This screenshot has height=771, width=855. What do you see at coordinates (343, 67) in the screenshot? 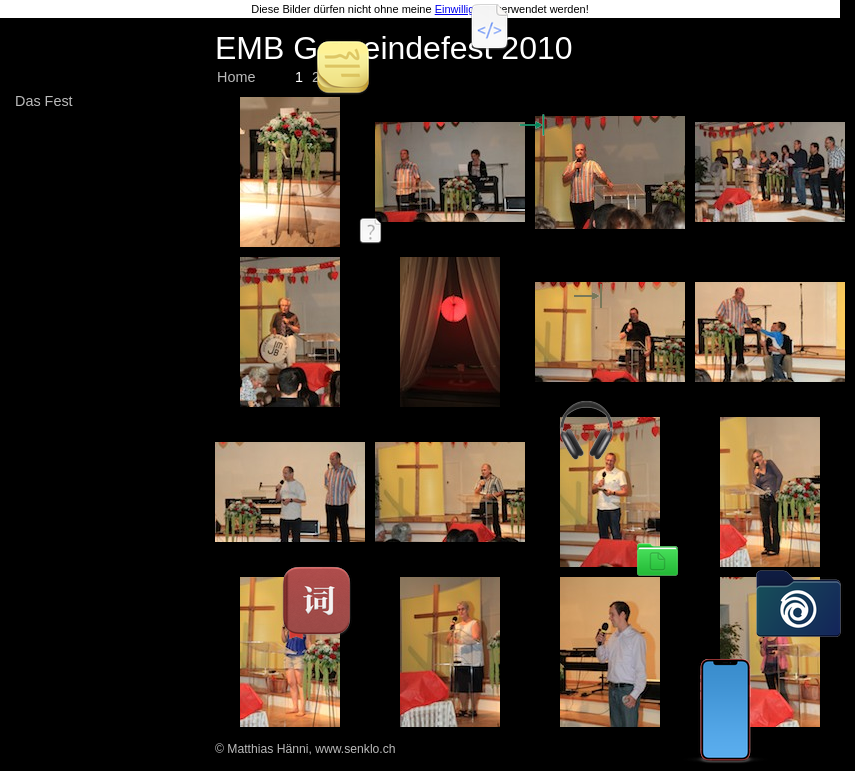
I see `open the stickies app for quick notes` at bounding box center [343, 67].